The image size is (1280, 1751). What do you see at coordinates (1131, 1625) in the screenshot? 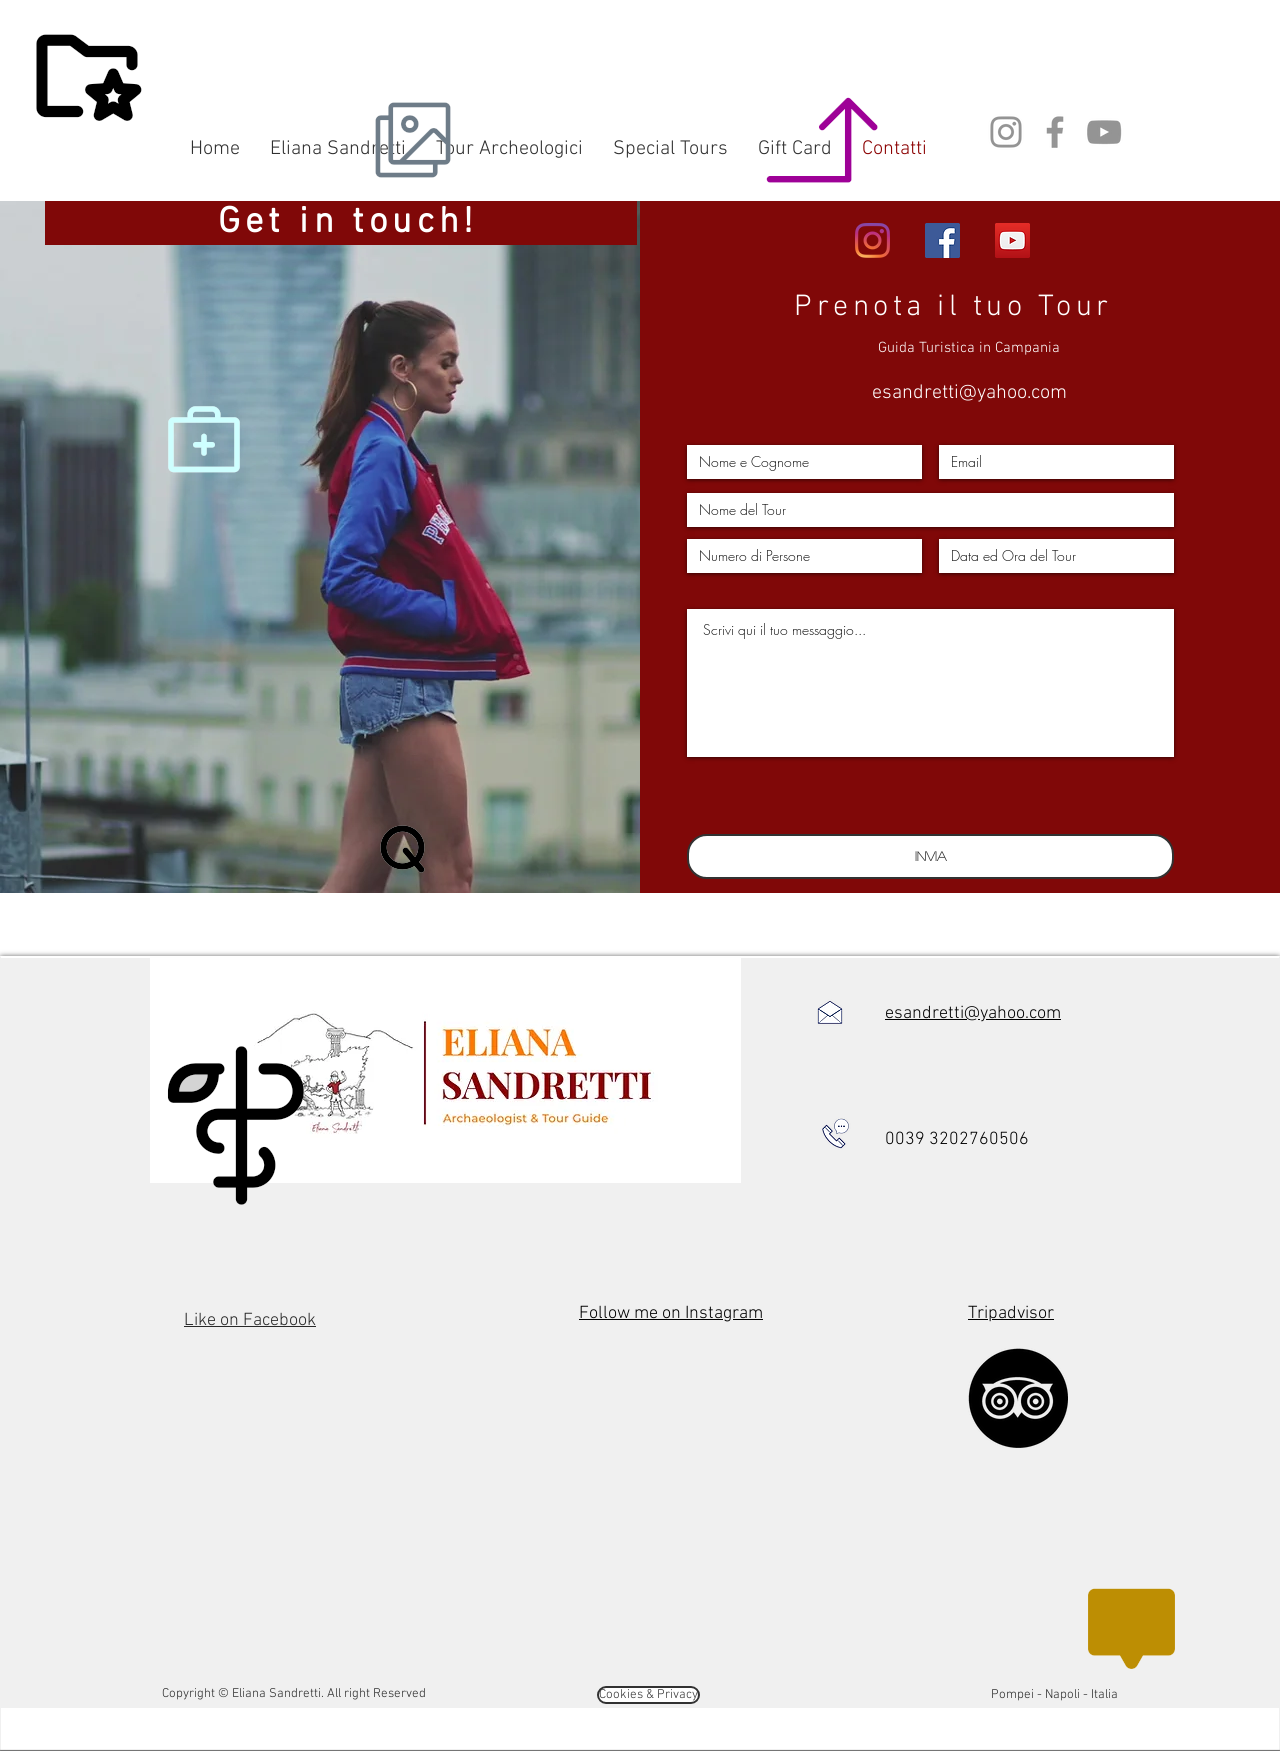
I see `open chat or messaging` at bounding box center [1131, 1625].